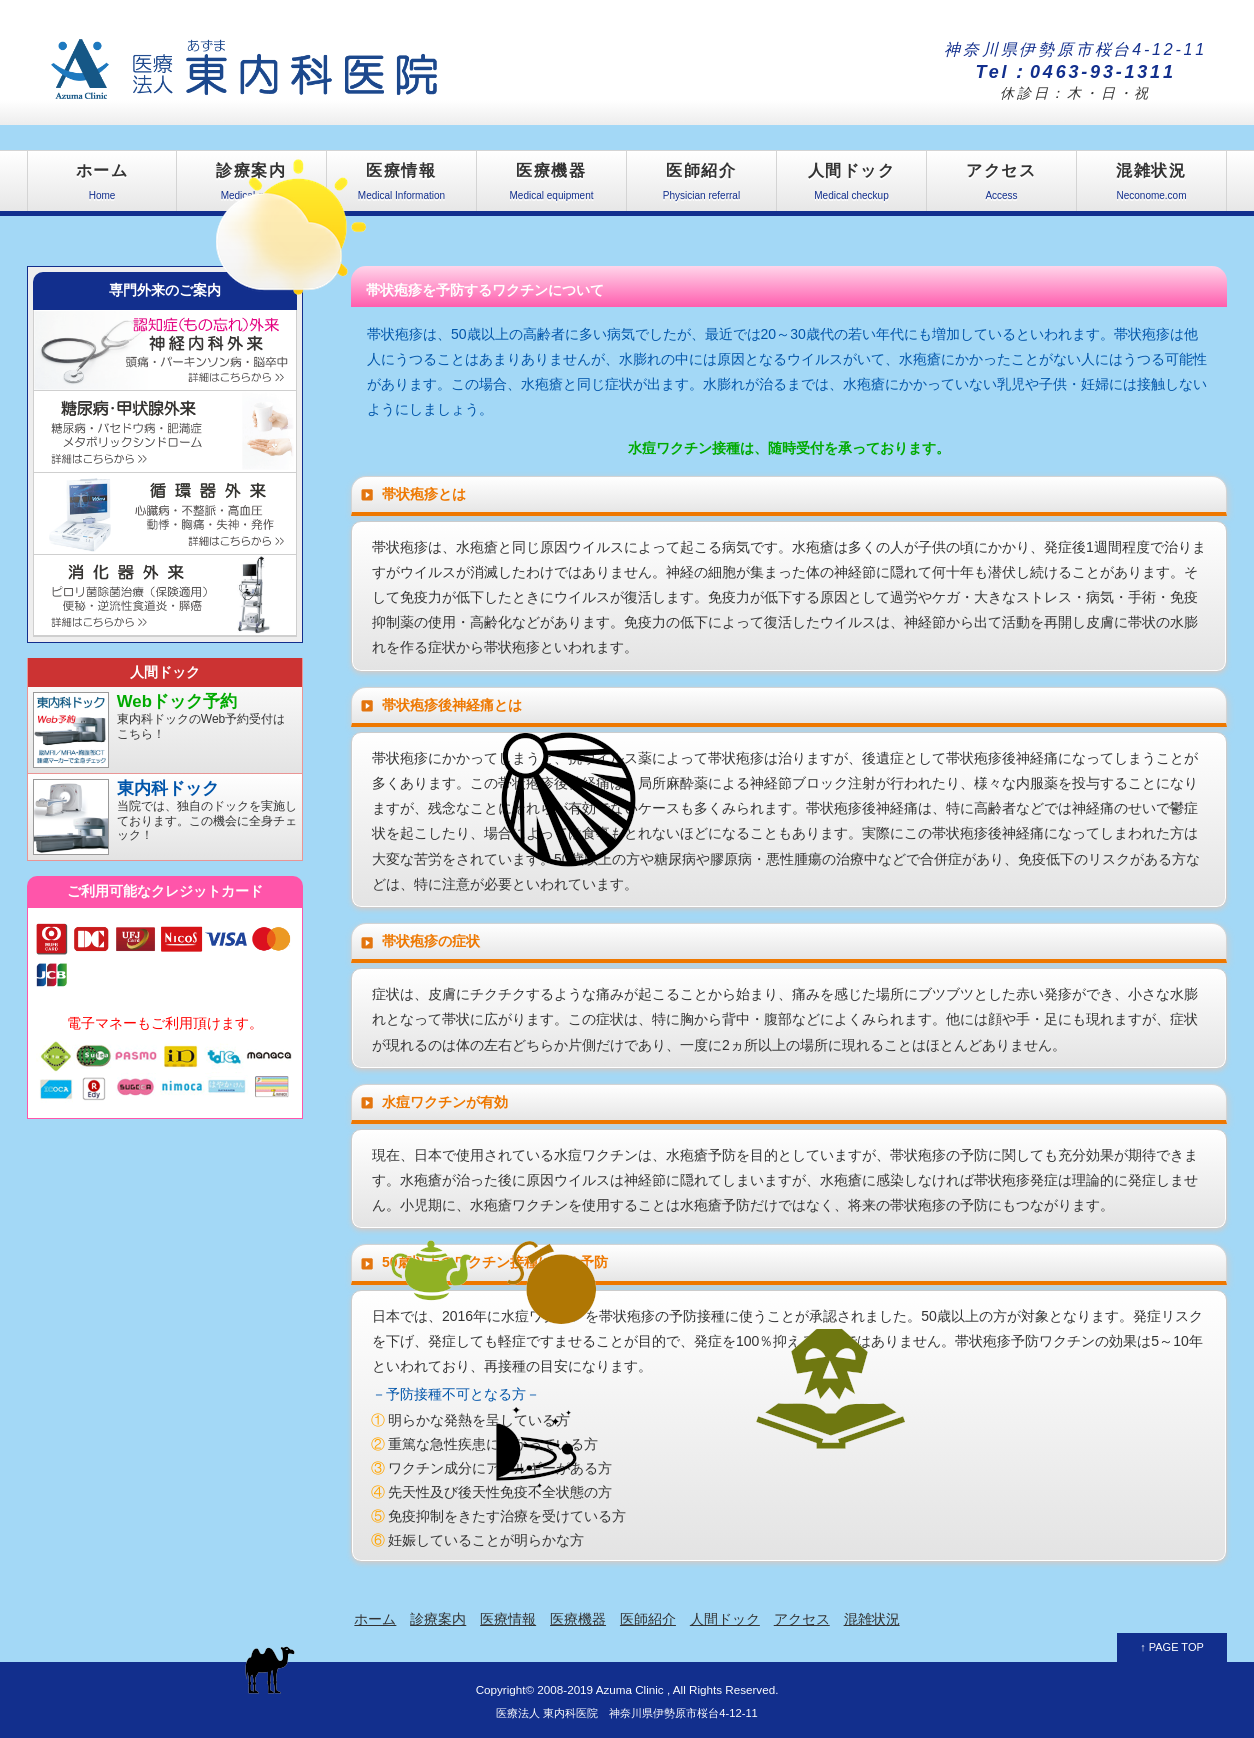  I want to click on extract resources or energy in a game, so click(568, 799).